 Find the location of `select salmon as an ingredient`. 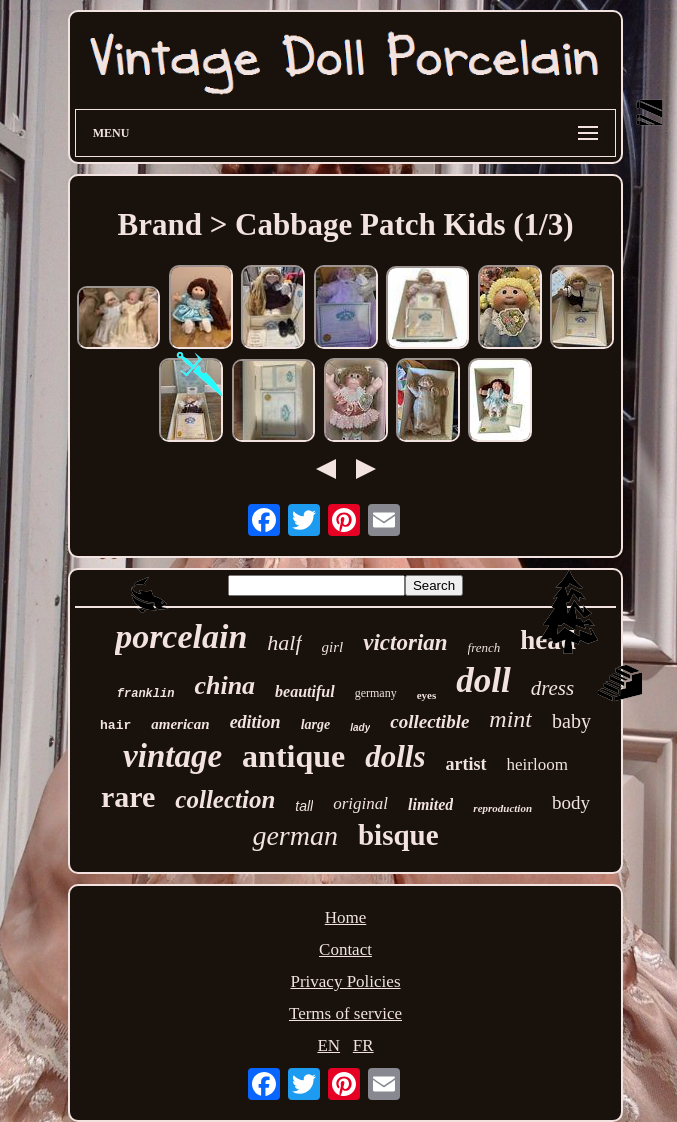

select salmon as an ingredient is located at coordinates (150, 595).